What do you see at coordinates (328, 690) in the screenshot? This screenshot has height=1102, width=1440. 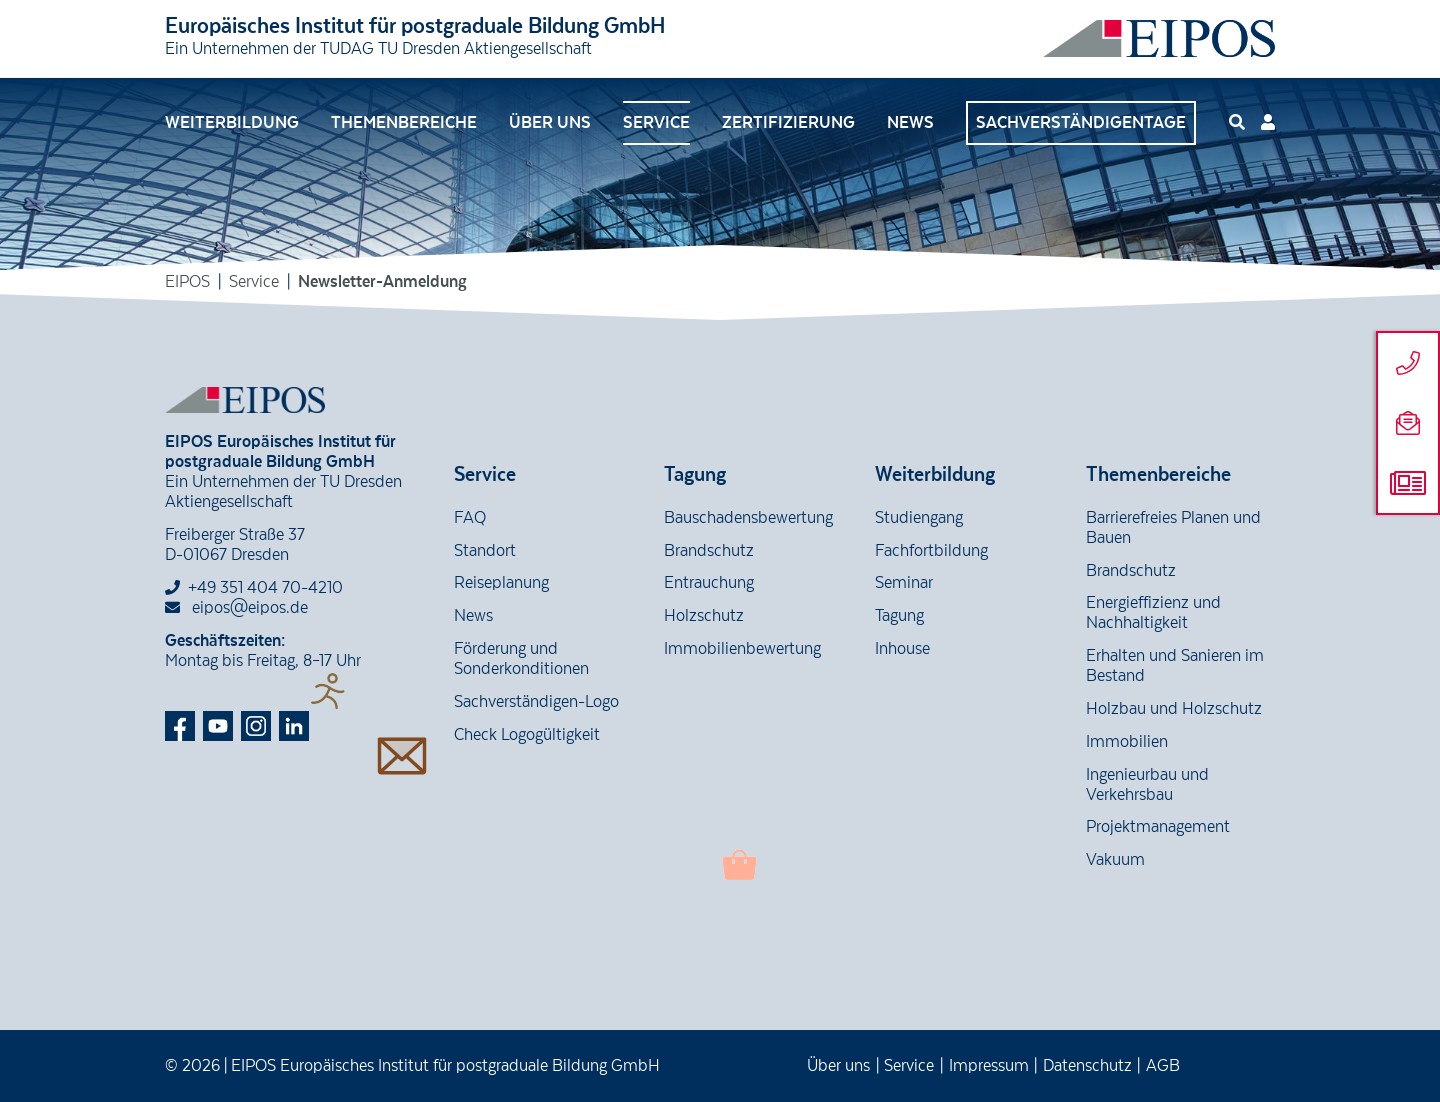 I see `start a run or workout activity` at bounding box center [328, 690].